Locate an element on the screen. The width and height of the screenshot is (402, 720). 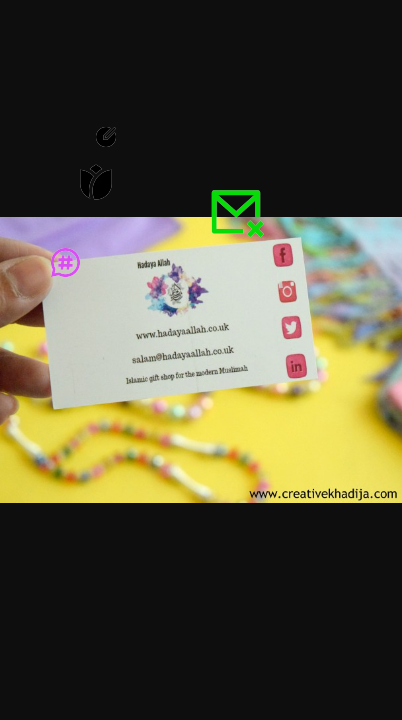
access nature or garden-related features is located at coordinates (96, 182).